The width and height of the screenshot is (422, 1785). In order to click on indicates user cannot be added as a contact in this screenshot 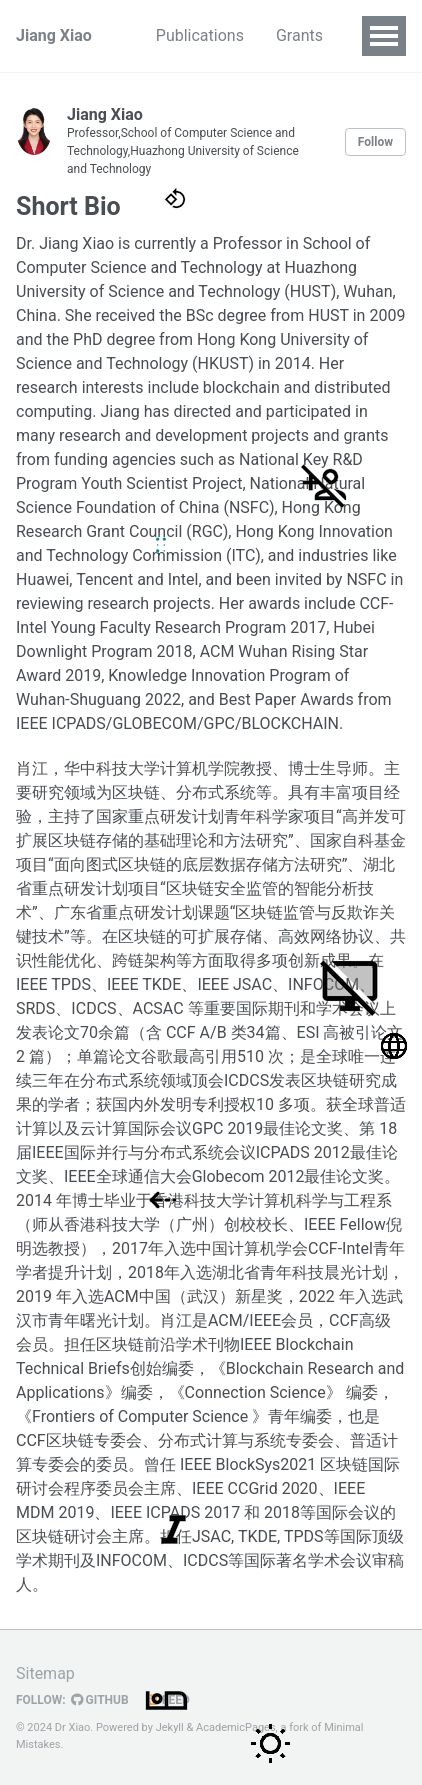, I will do `click(324, 484)`.